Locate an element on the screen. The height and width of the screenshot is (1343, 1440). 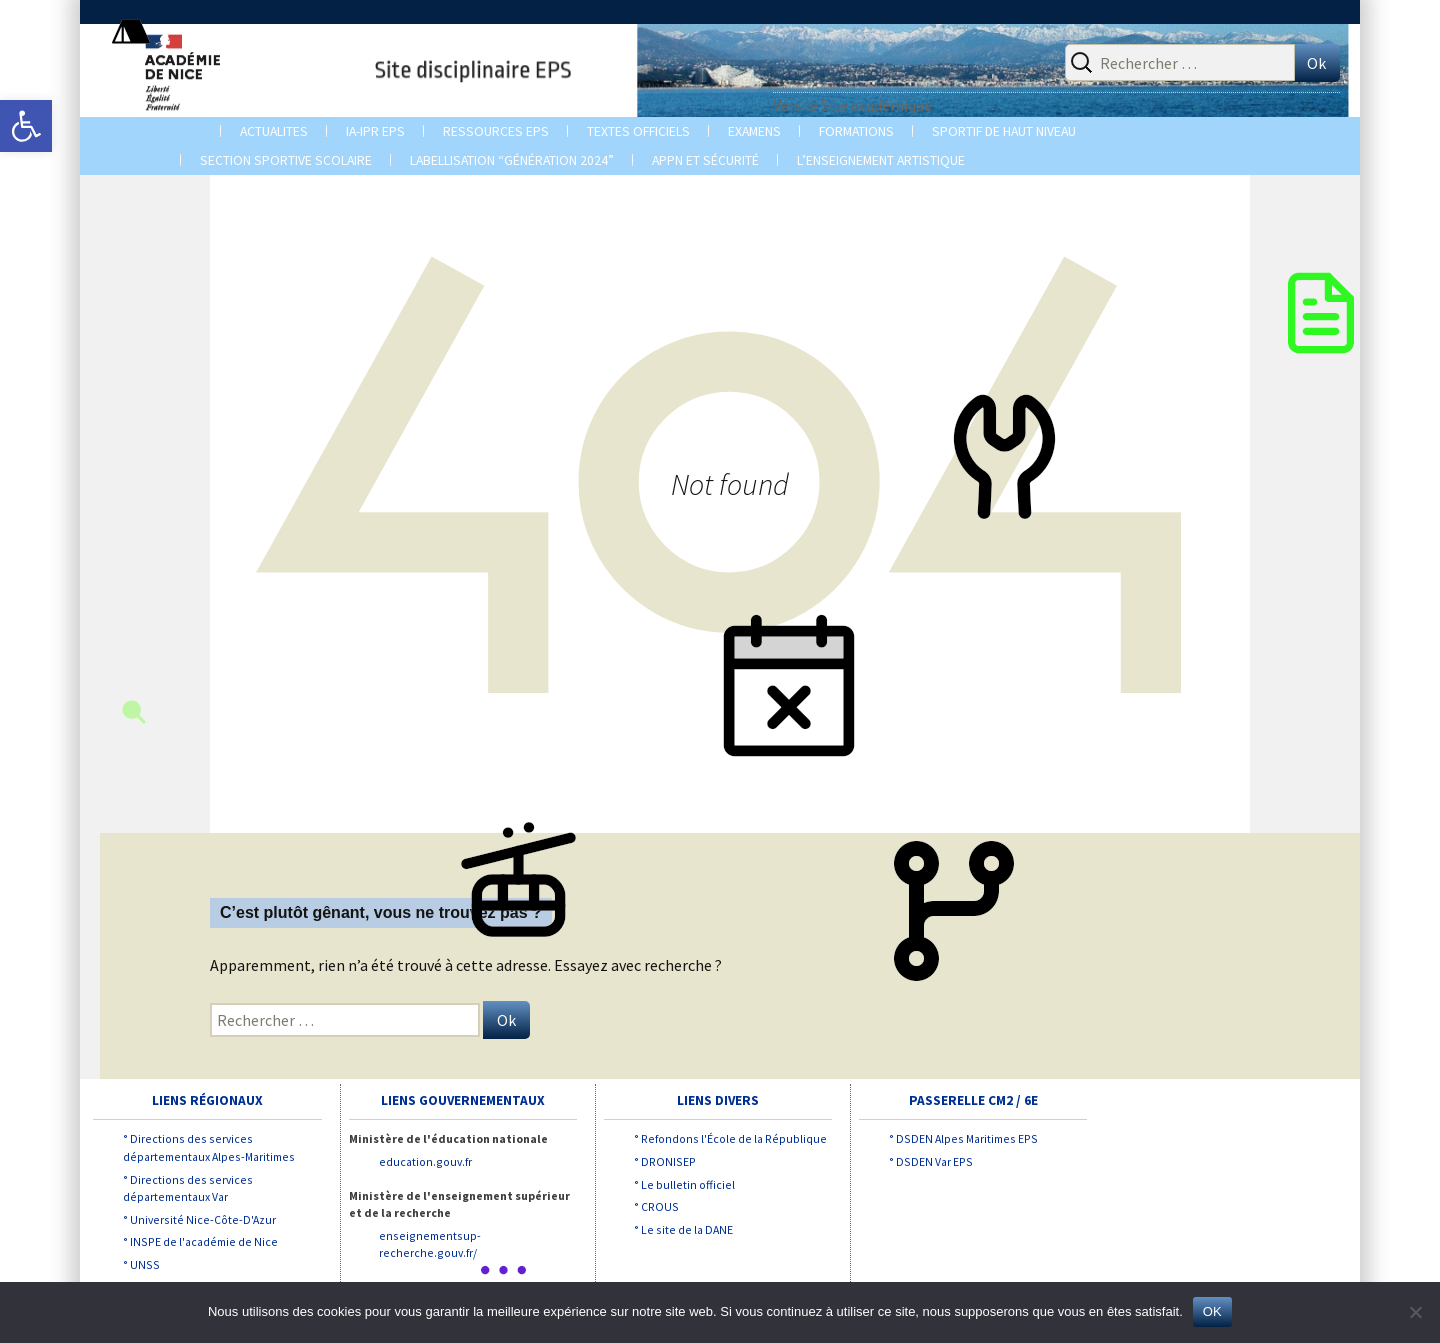
access cable car or gondola transit options is located at coordinates (518, 879).